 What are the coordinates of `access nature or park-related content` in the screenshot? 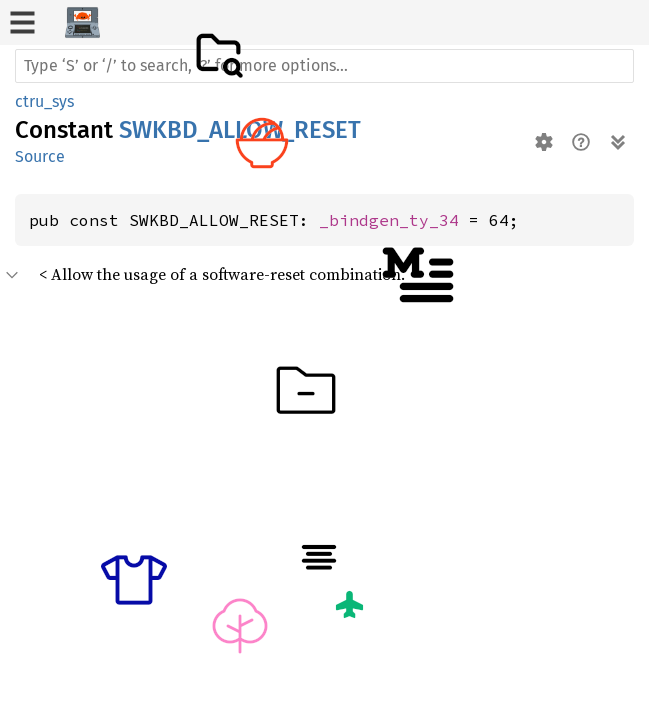 It's located at (240, 626).